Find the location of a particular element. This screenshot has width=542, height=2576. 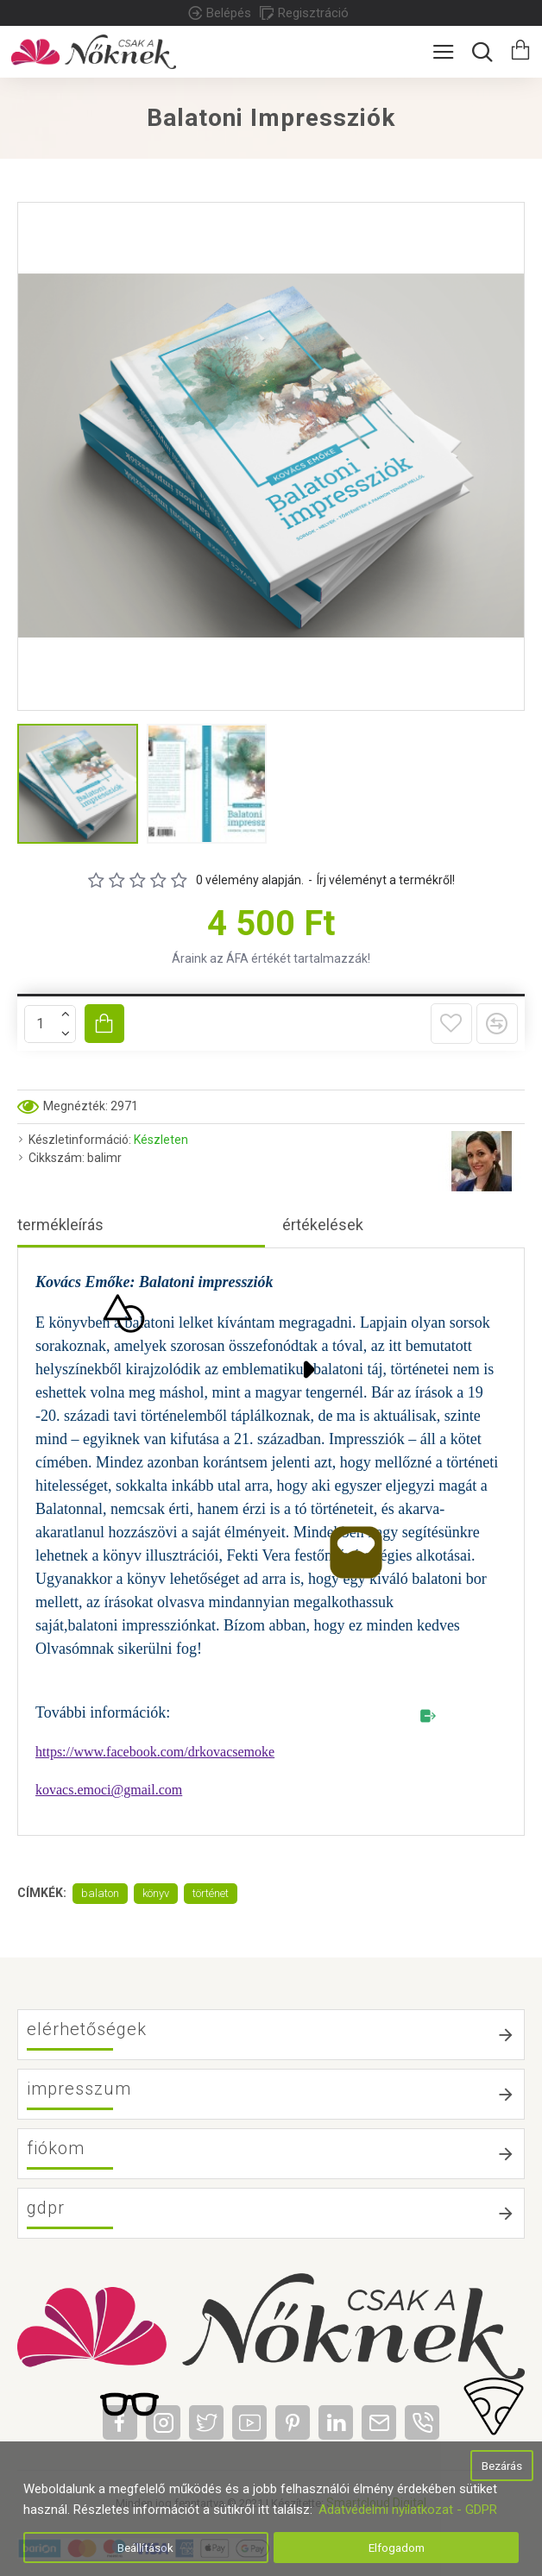

log out of your account is located at coordinates (428, 1716).